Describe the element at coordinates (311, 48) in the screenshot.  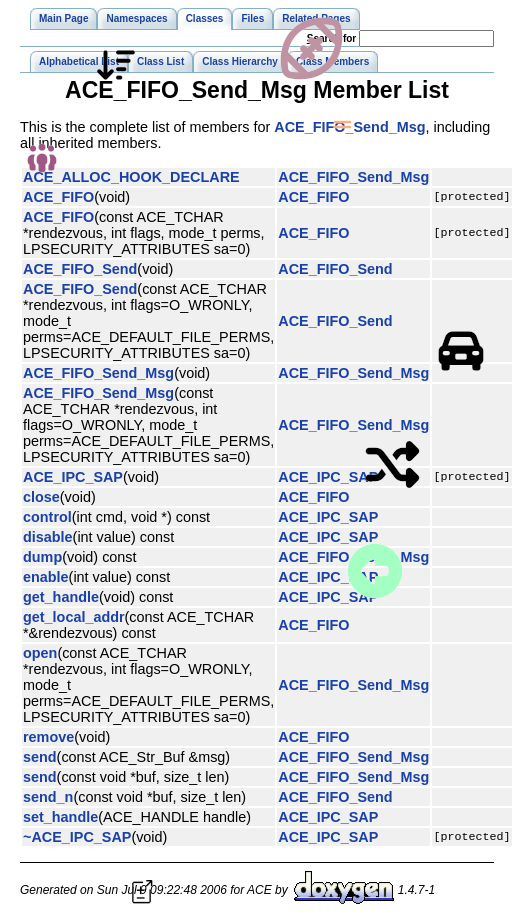
I see `access sports scores and updates` at that location.